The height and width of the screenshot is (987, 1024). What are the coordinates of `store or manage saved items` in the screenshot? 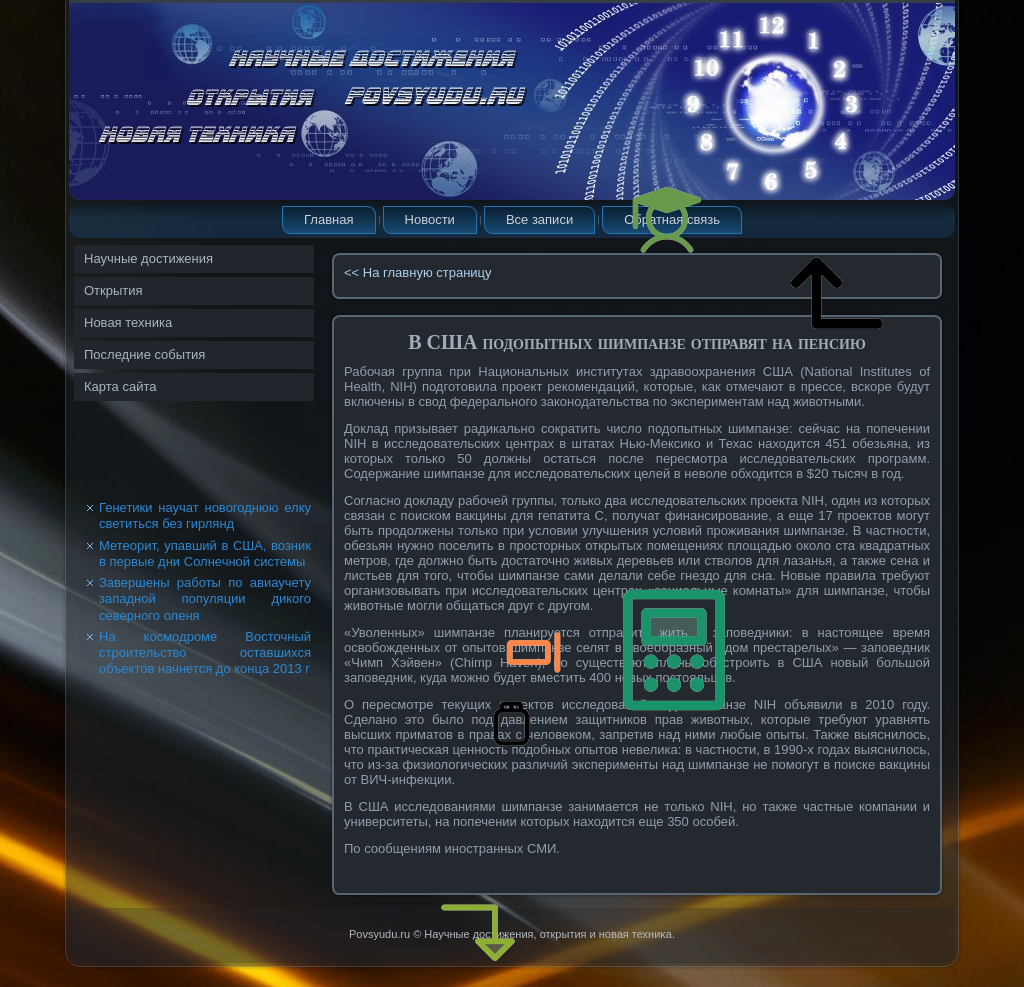 It's located at (511, 723).